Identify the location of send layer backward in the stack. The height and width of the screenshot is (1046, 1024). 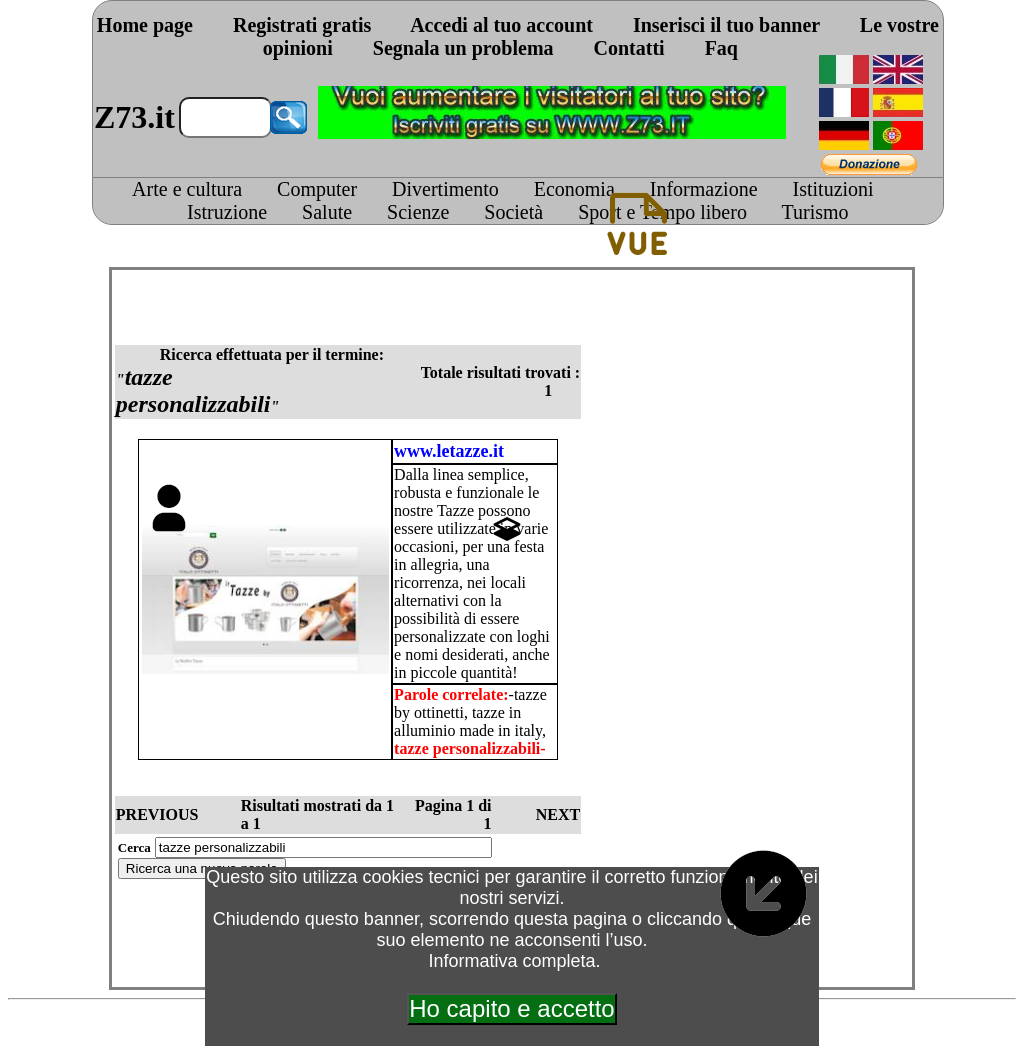
(507, 529).